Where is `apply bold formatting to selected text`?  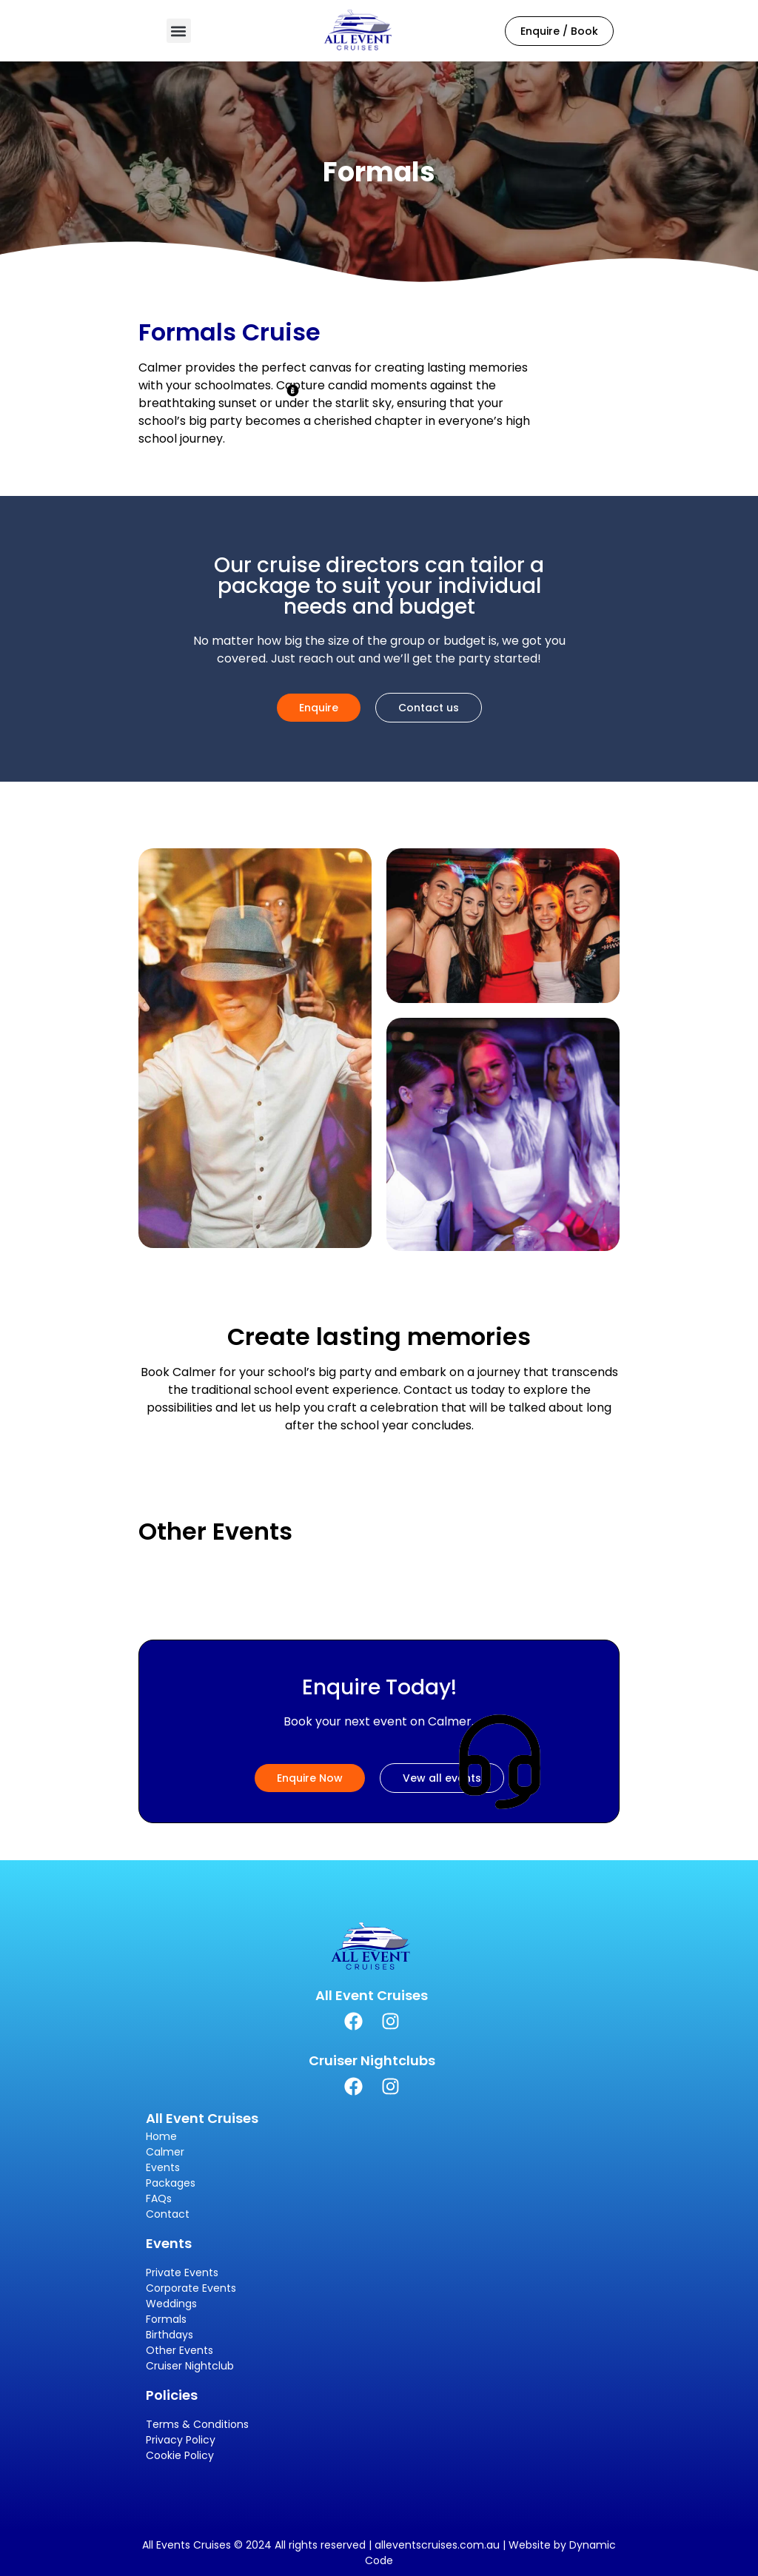 apply bold formatting to selected text is located at coordinates (292, 390).